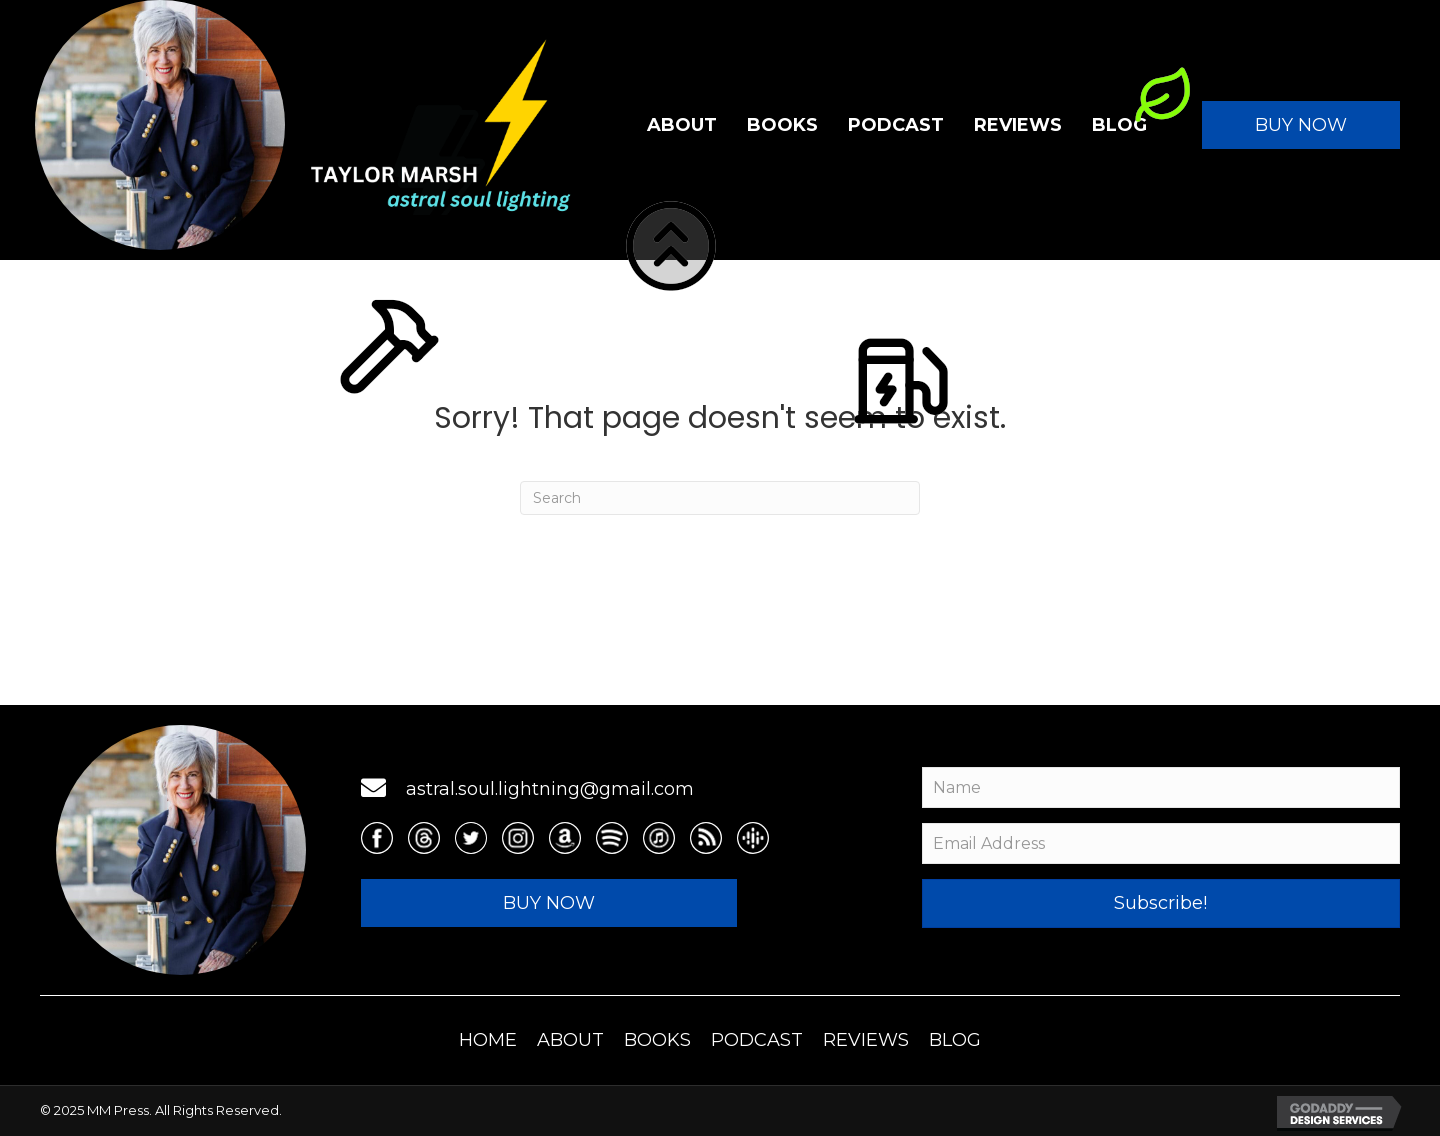 Image resolution: width=1440 pixels, height=1136 pixels. What do you see at coordinates (901, 381) in the screenshot?
I see `find nearby electric vehicle charging stations` at bounding box center [901, 381].